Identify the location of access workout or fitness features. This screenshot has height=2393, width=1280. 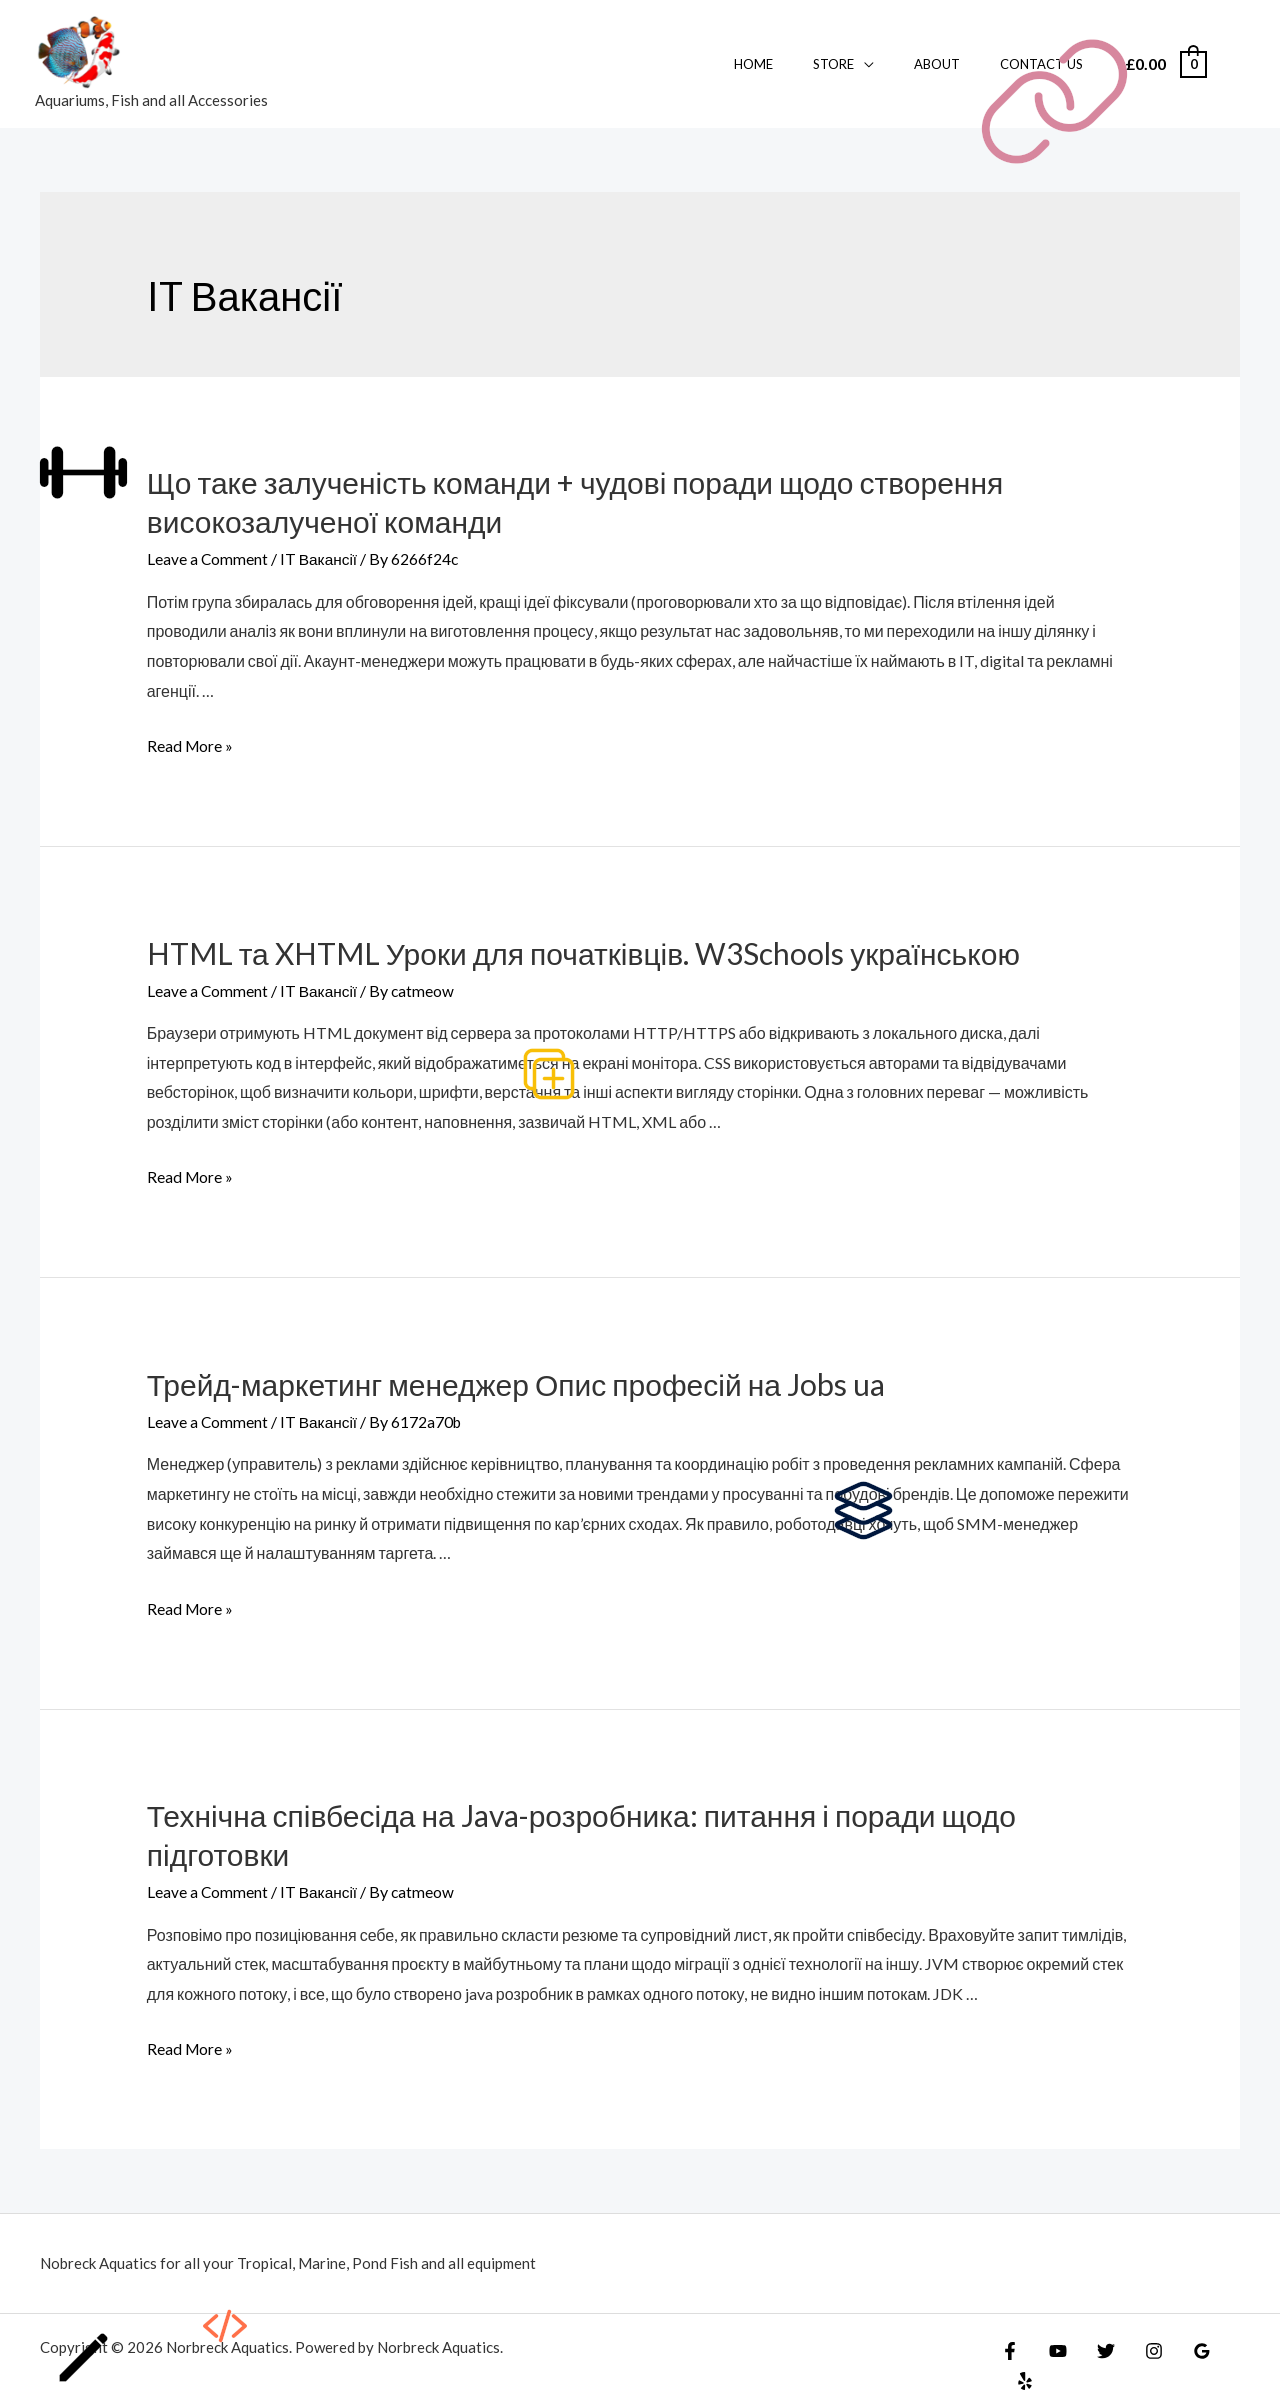
(83, 472).